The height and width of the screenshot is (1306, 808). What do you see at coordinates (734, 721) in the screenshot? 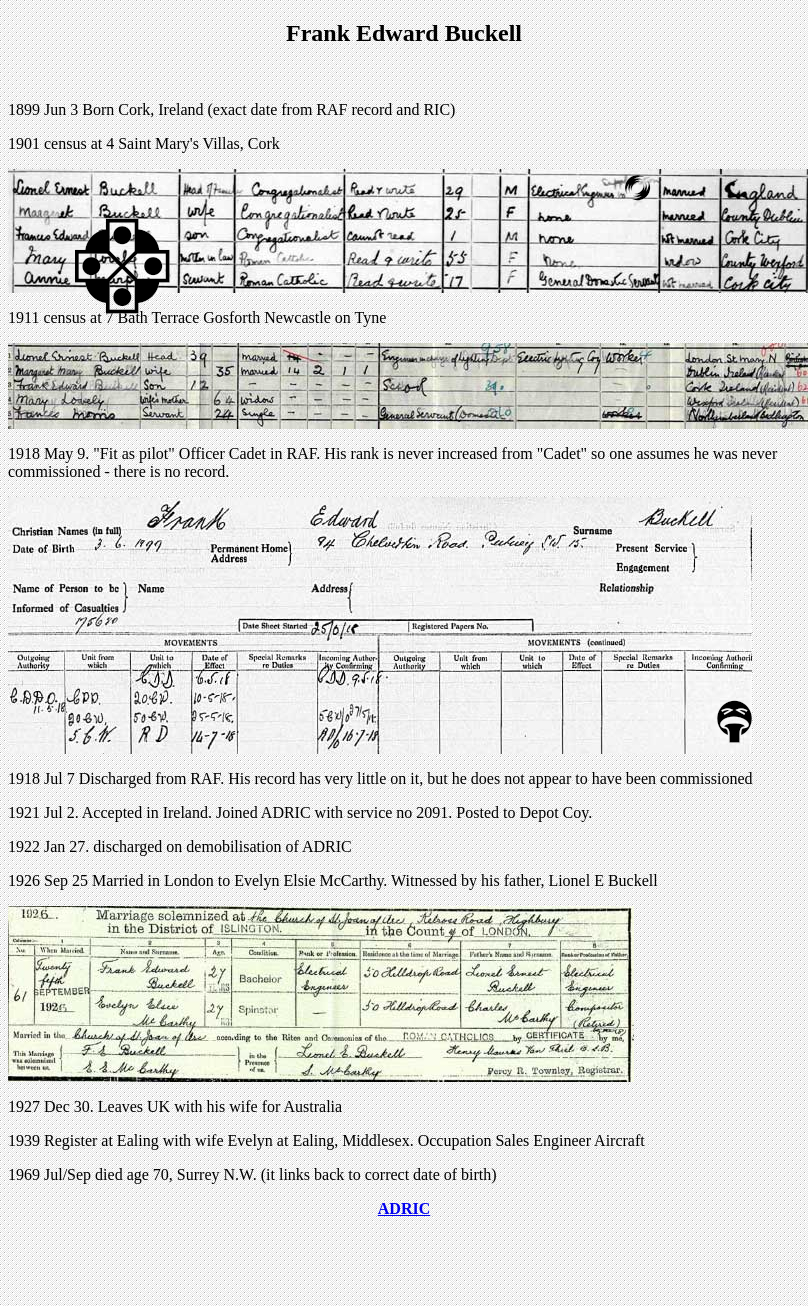
I see `indicates nausea or sickness status effect` at bounding box center [734, 721].